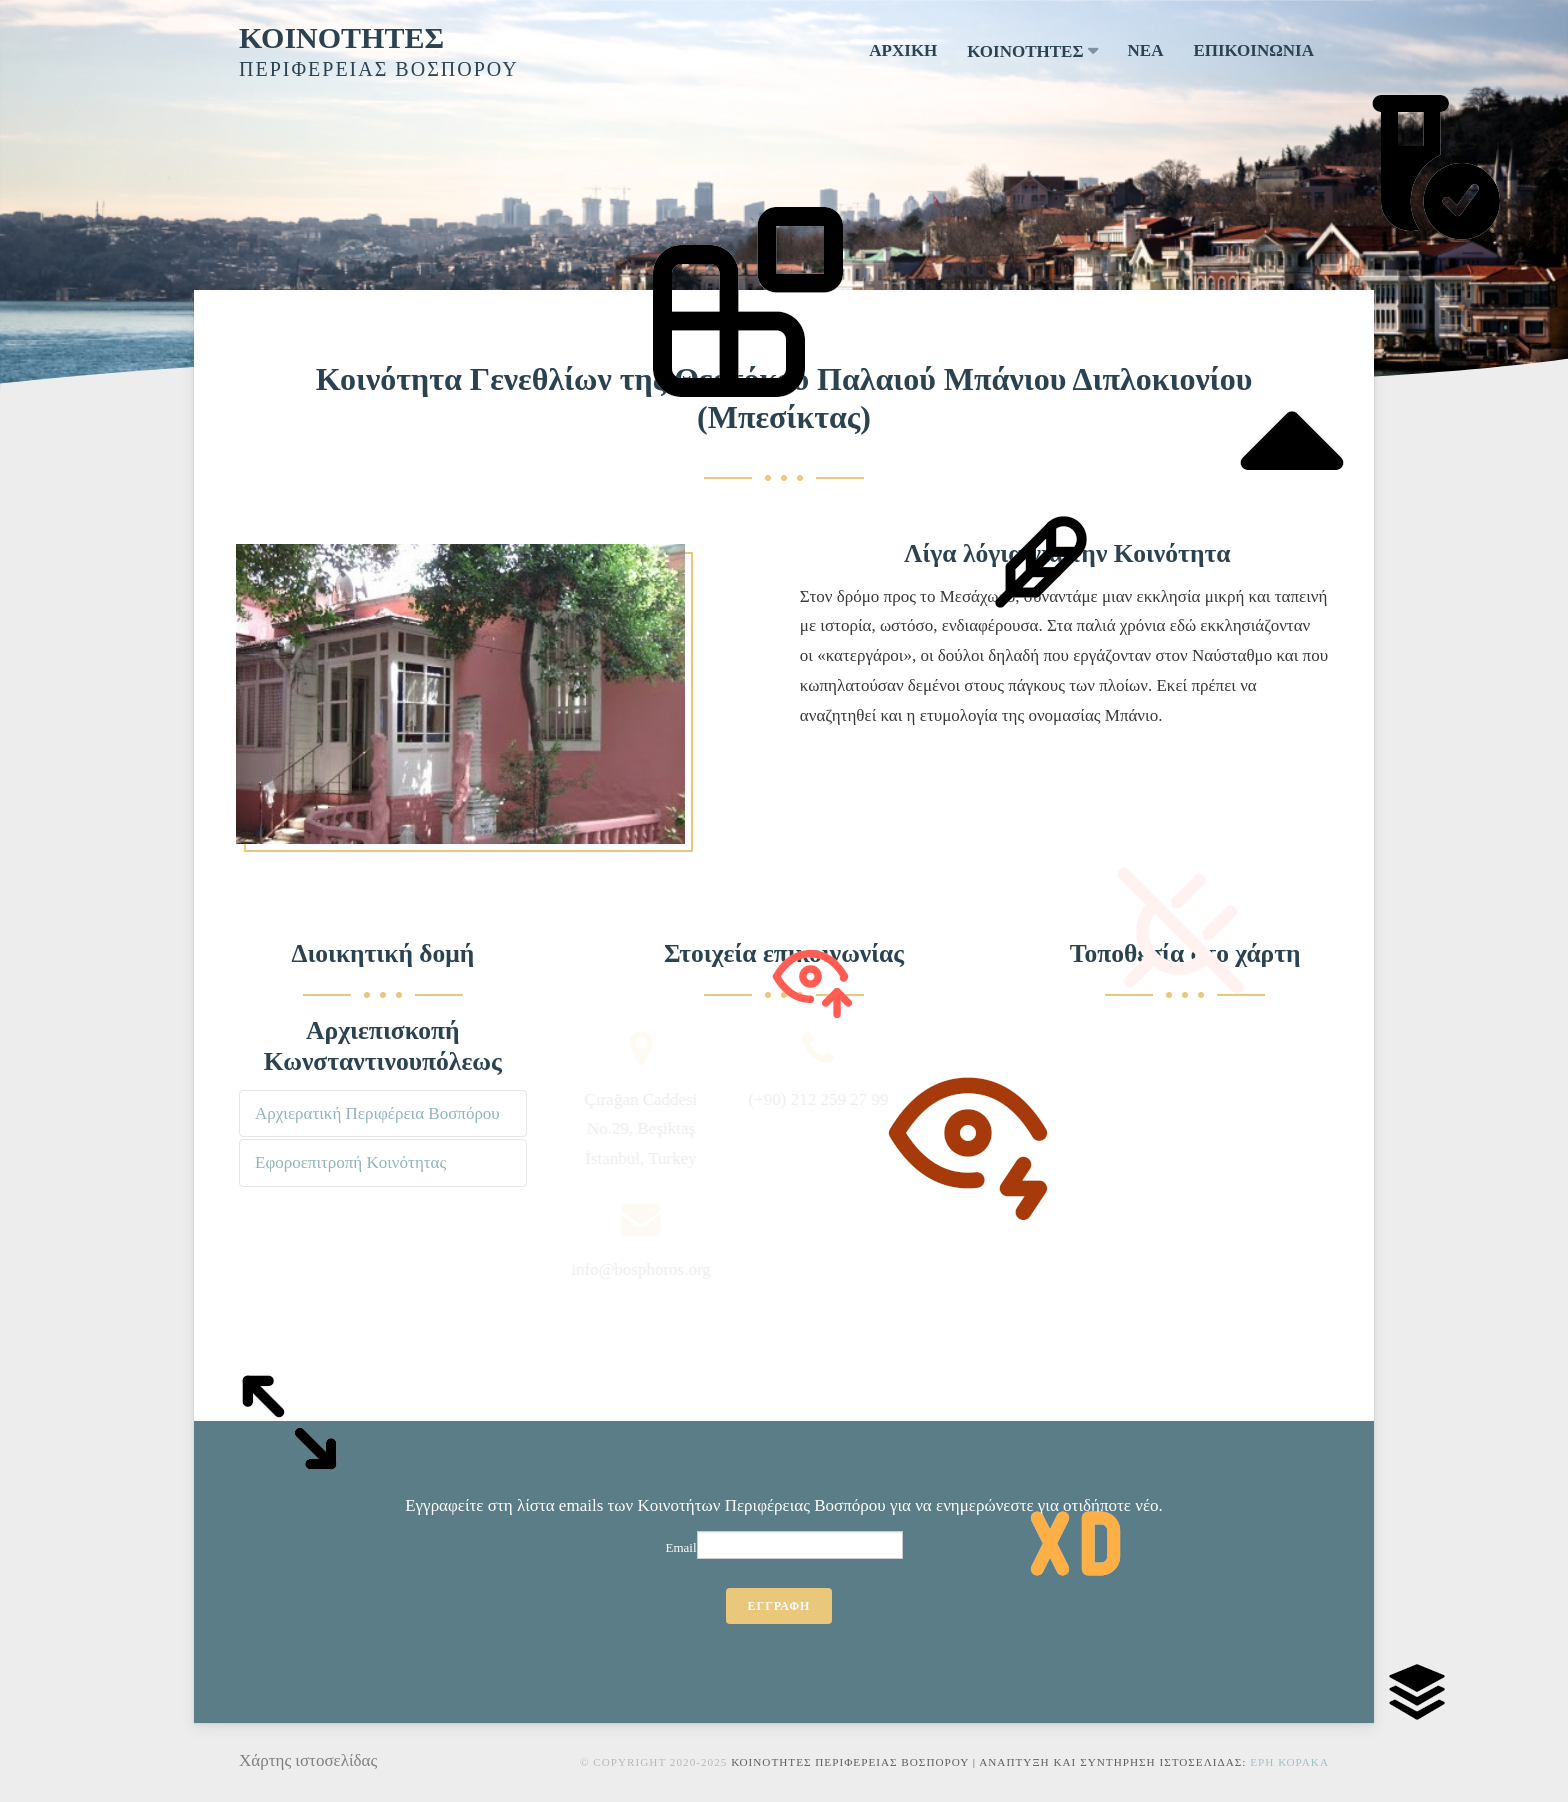  I want to click on open Adobe XD design file, so click(1075, 1543).